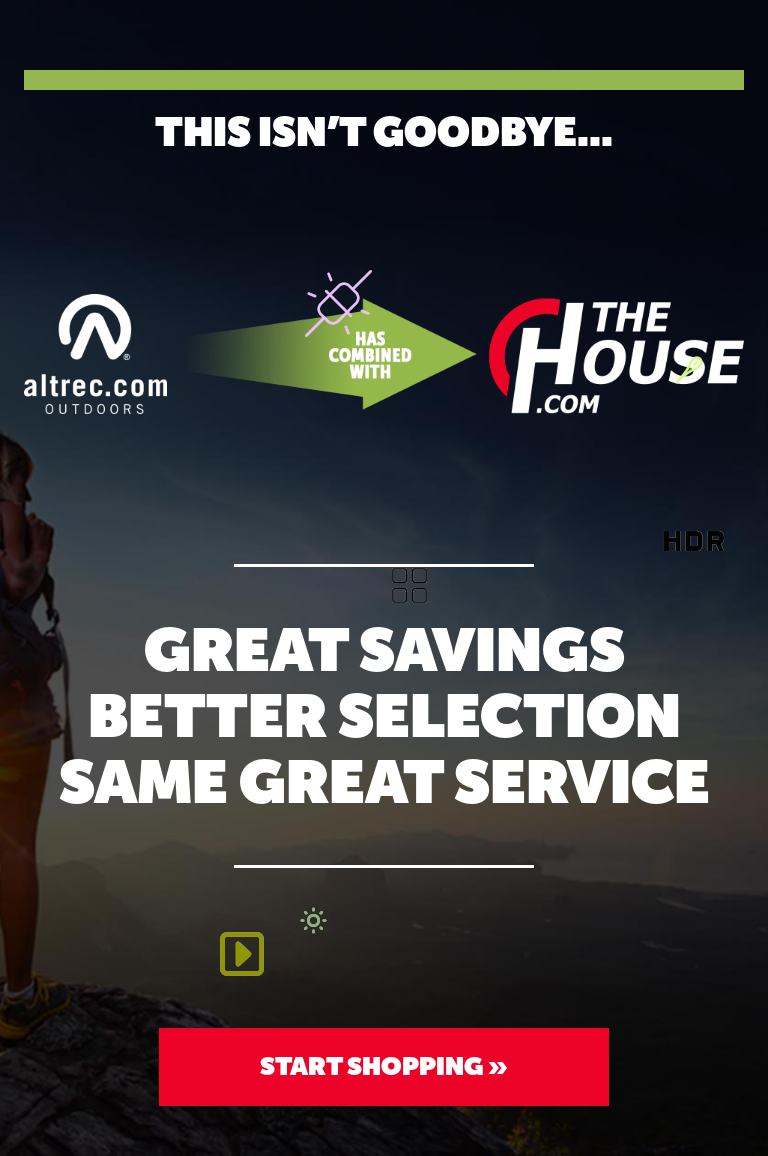  What do you see at coordinates (689, 370) in the screenshot?
I see `access sewing or crafting tools` at bounding box center [689, 370].